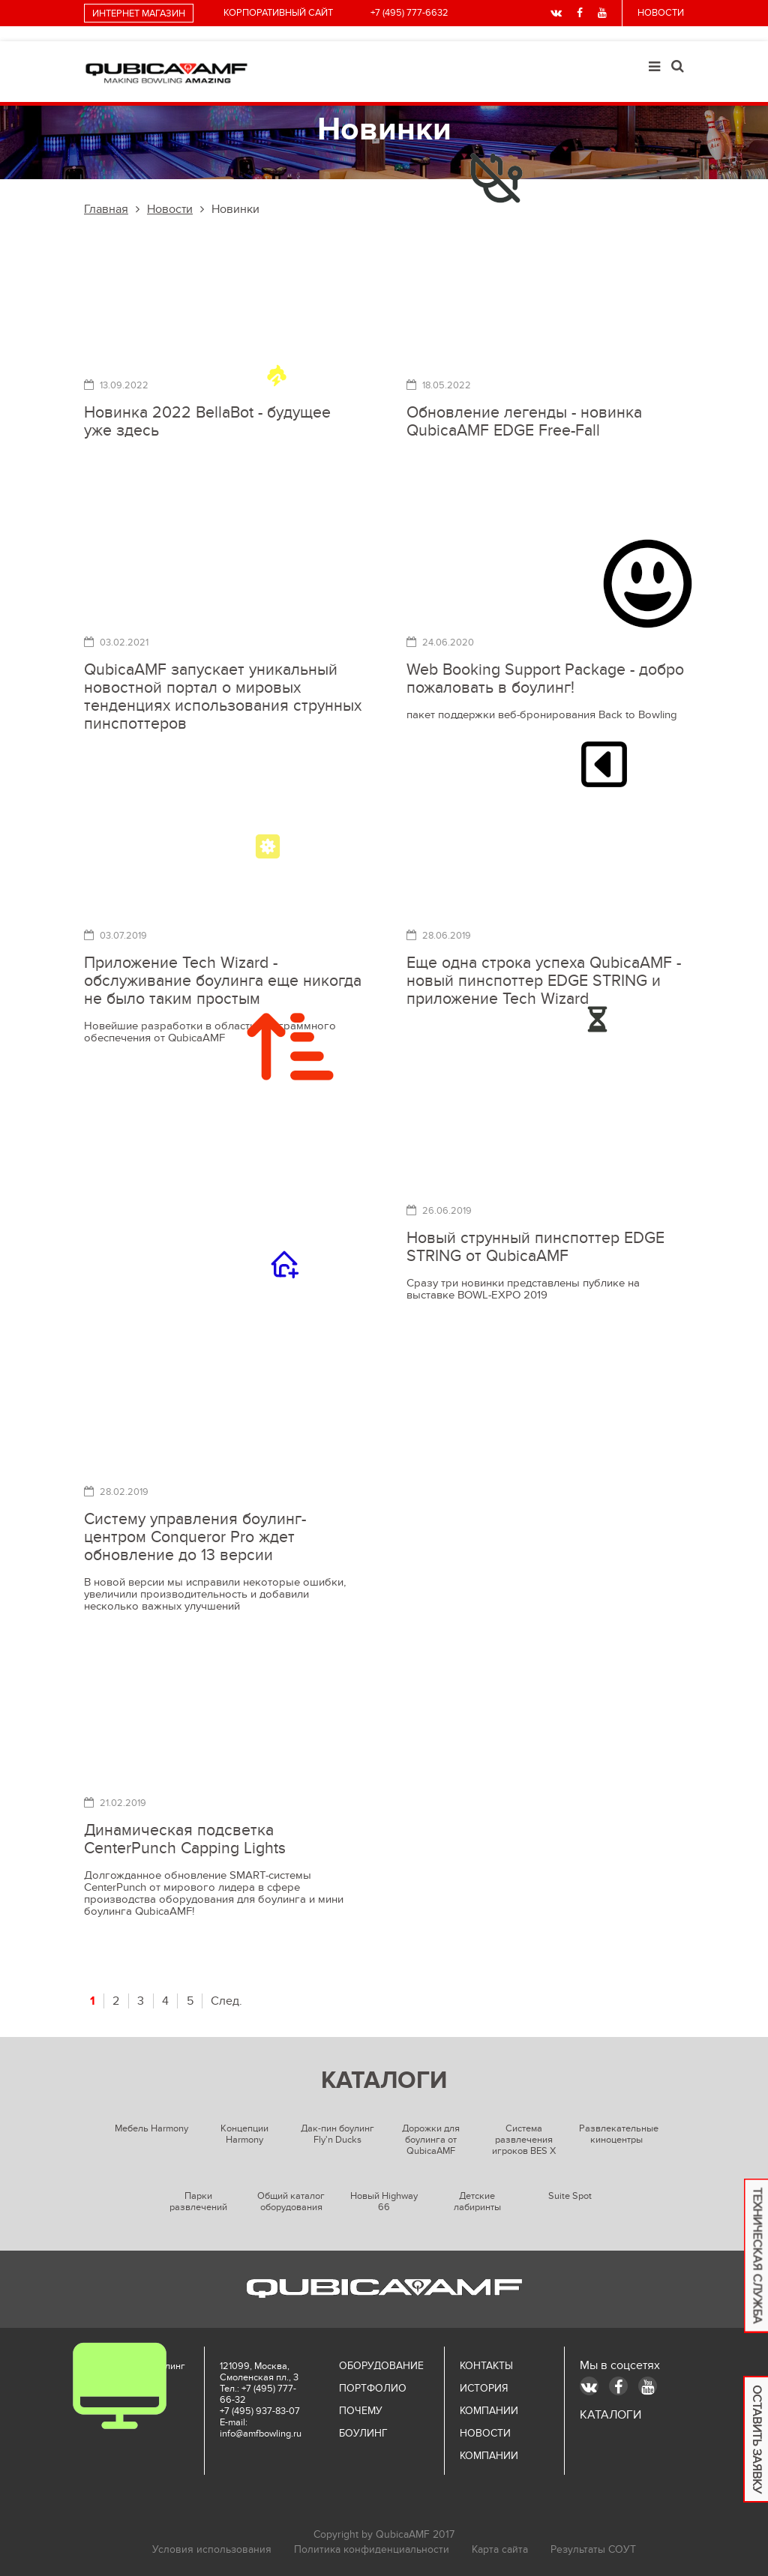  I want to click on medical services unavailable, so click(495, 178).